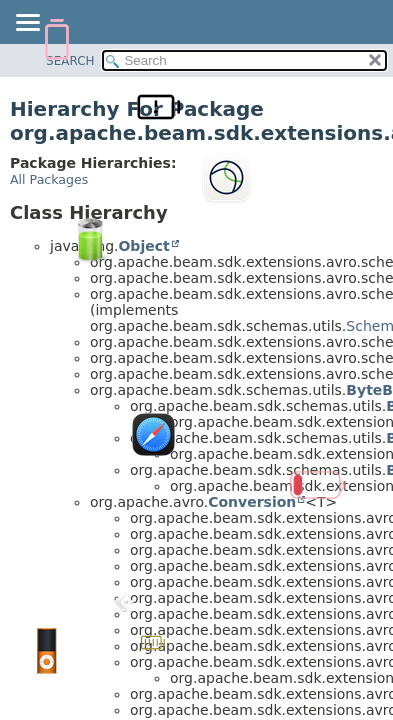  What do you see at coordinates (152, 642) in the screenshot?
I see `indicates battery is fully charged` at bounding box center [152, 642].